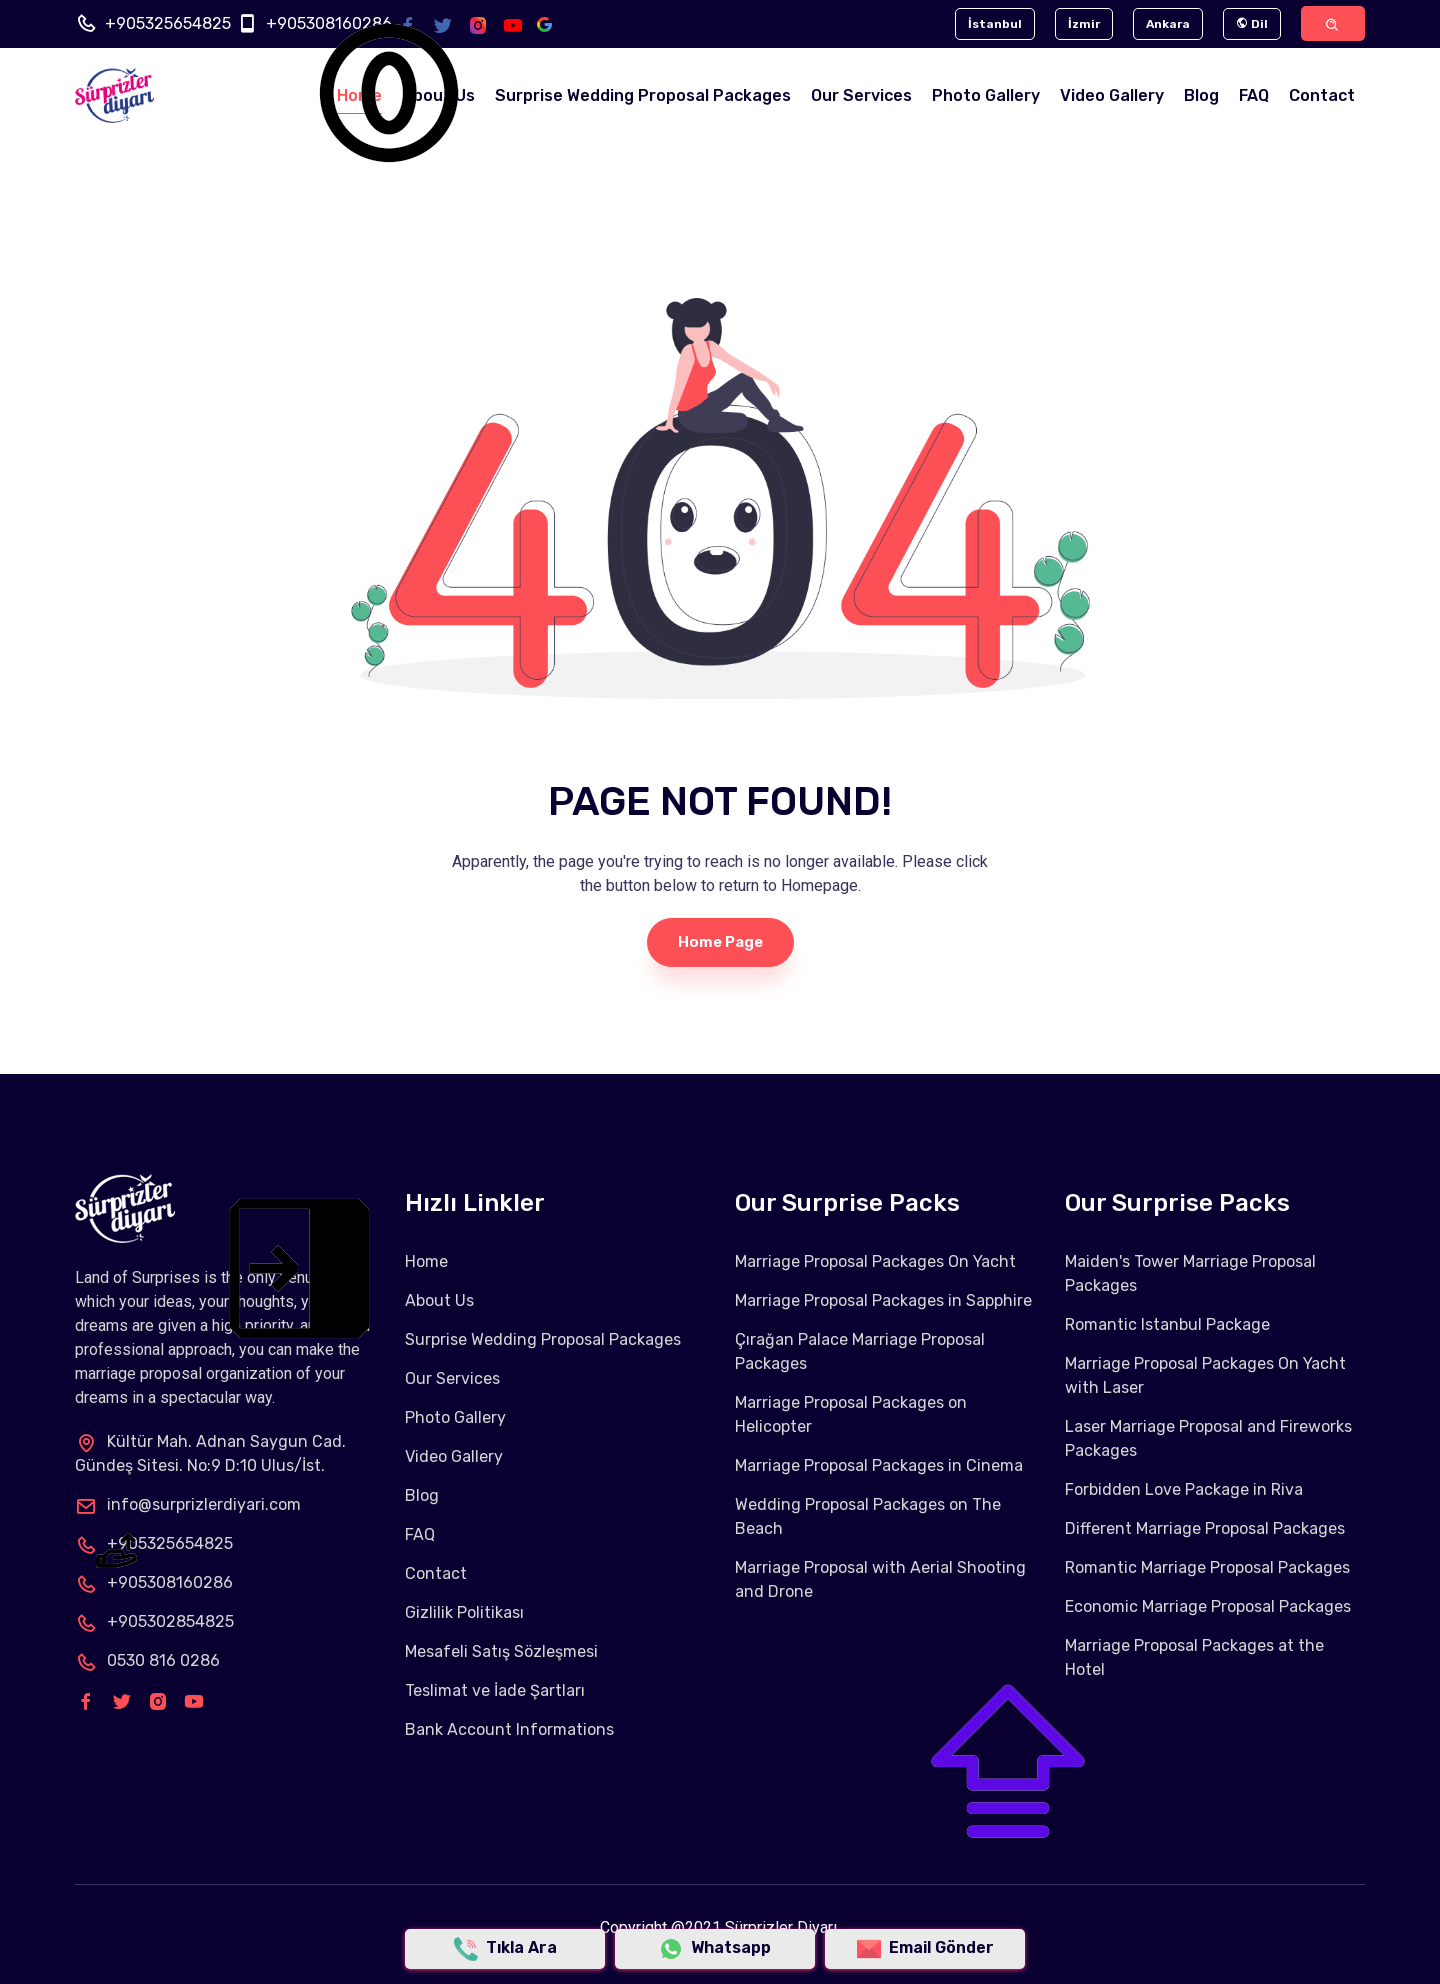  Describe the element at coordinates (117, 1552) in the screenshot. I see `upload or send from your device` at that location.